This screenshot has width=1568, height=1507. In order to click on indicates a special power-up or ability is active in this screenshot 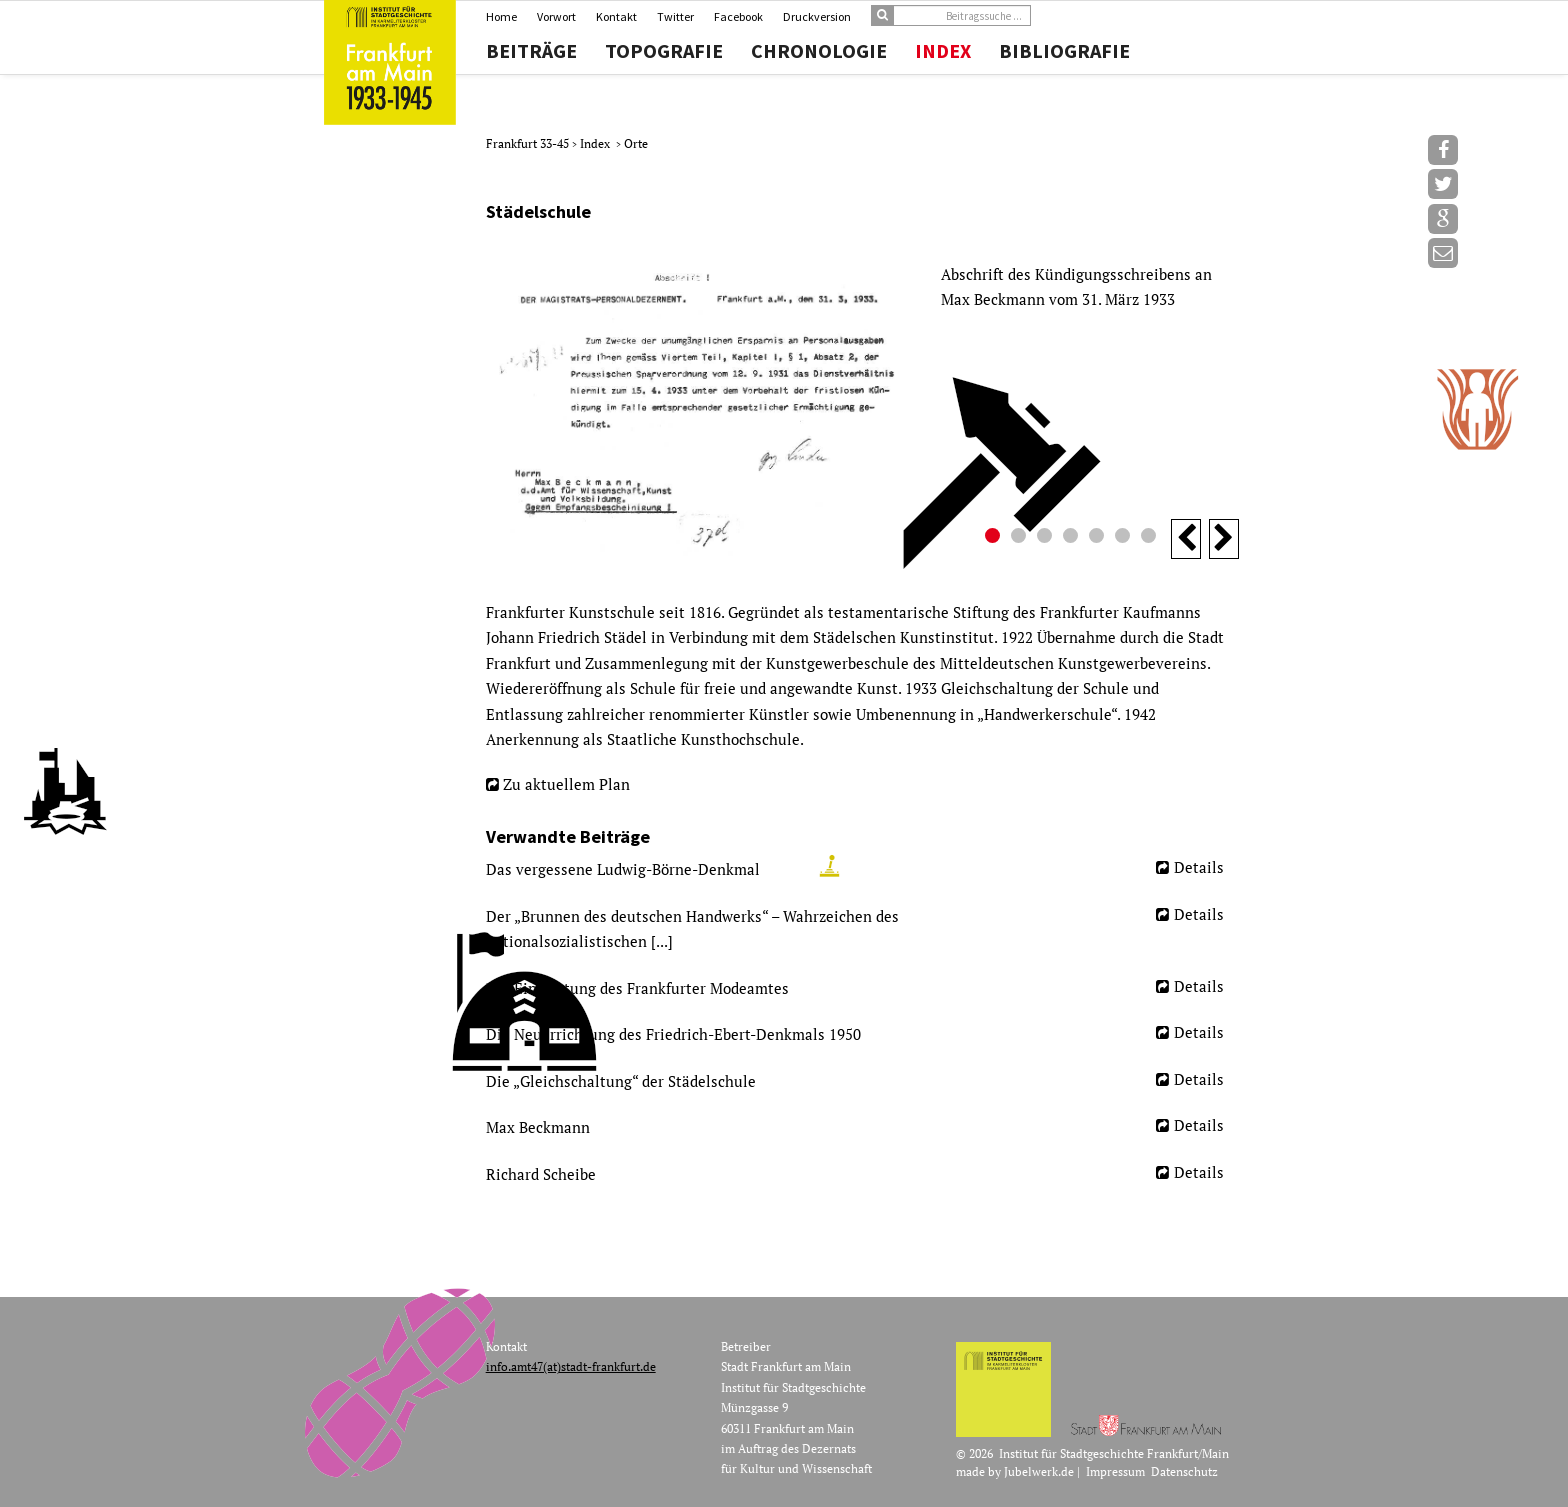, I will do `click(1477, 409)`.